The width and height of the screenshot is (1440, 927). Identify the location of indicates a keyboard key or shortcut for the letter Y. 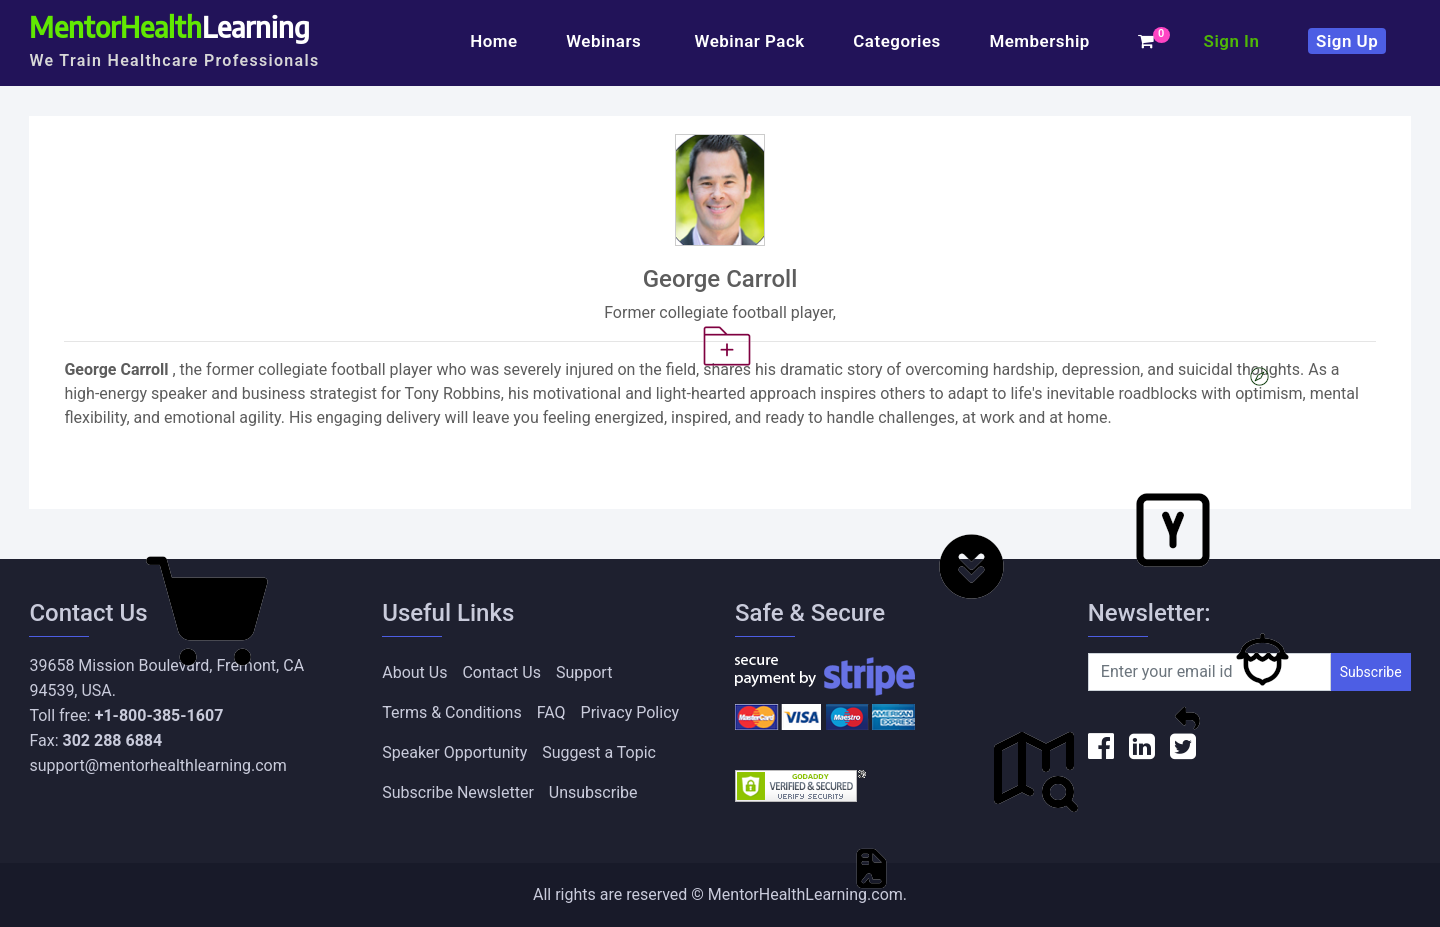
(1173, 530).